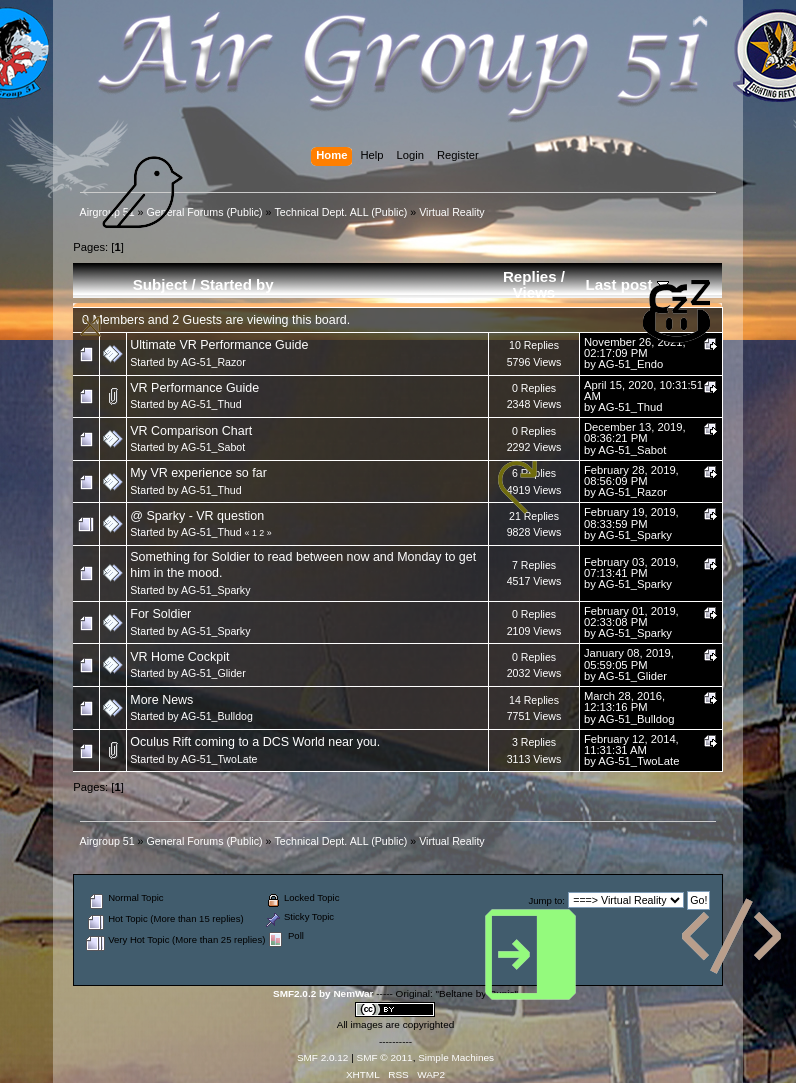  I want to click on navigate to twitter or social media sharing, so click(144, 195).